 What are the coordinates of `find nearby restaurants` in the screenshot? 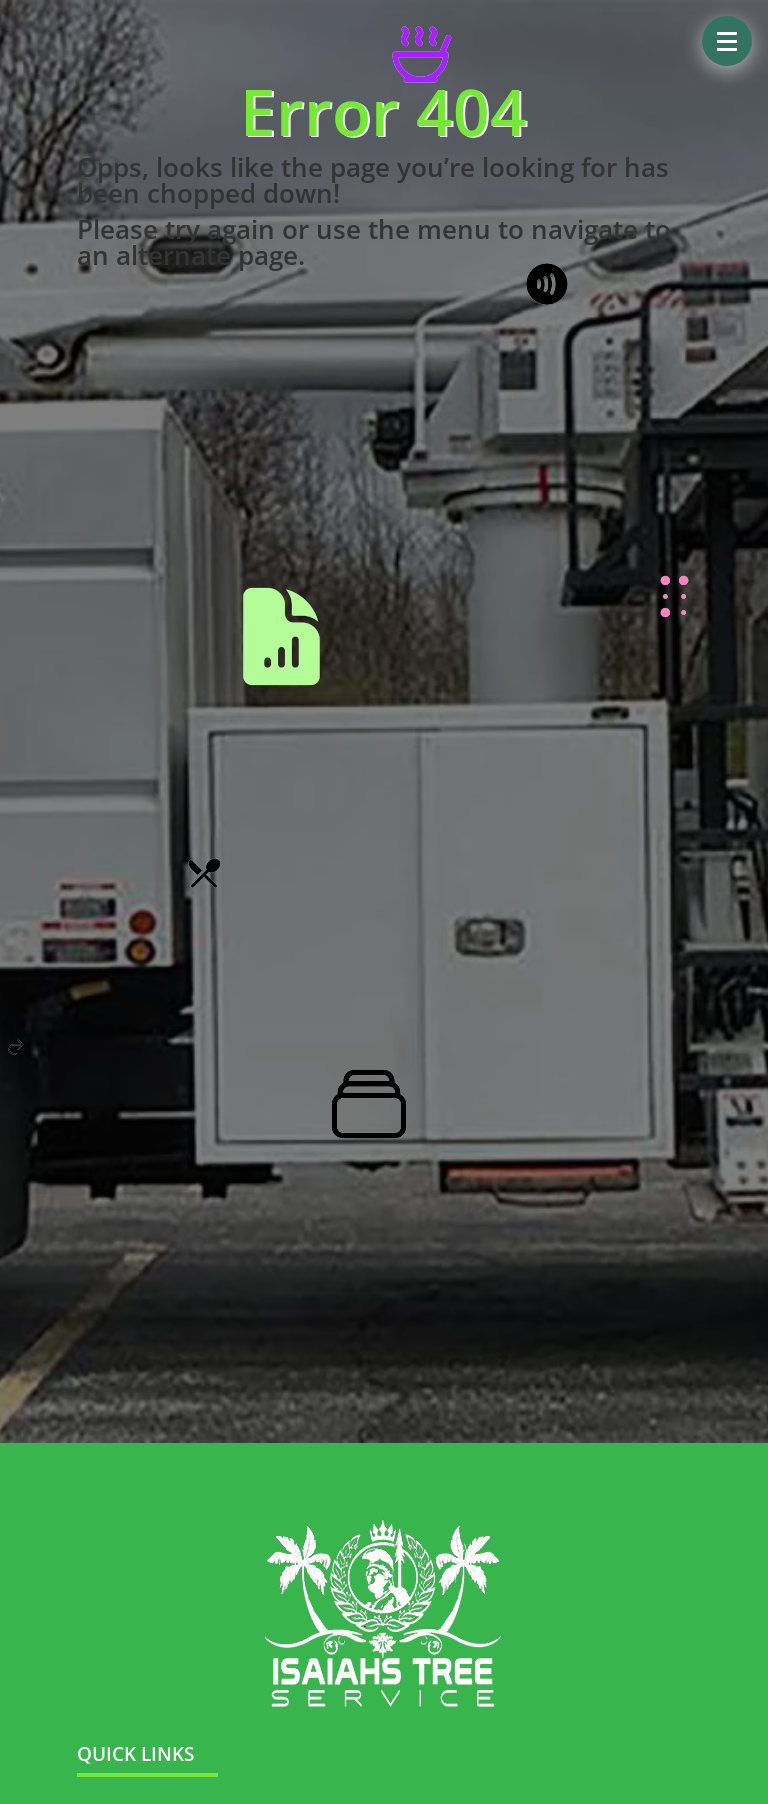 It's located at (204, 873).